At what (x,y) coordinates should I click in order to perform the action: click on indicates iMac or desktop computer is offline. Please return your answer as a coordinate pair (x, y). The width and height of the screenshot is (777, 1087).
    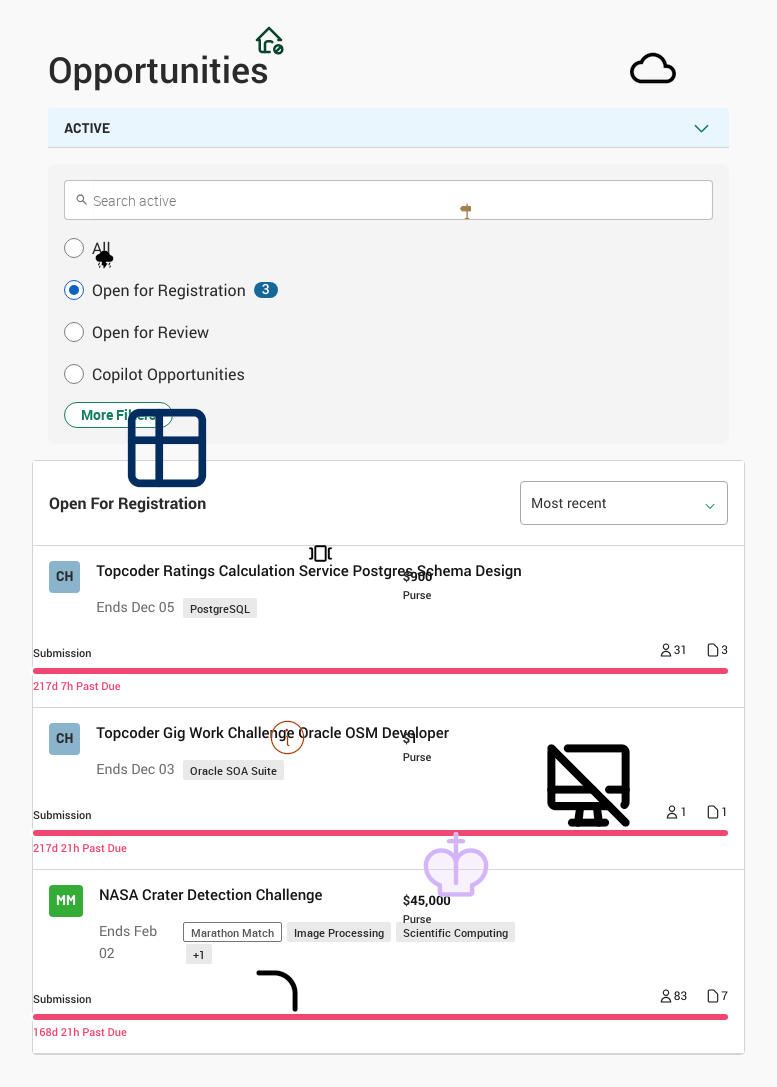
    Looking at the image, I should click on (588, 785).